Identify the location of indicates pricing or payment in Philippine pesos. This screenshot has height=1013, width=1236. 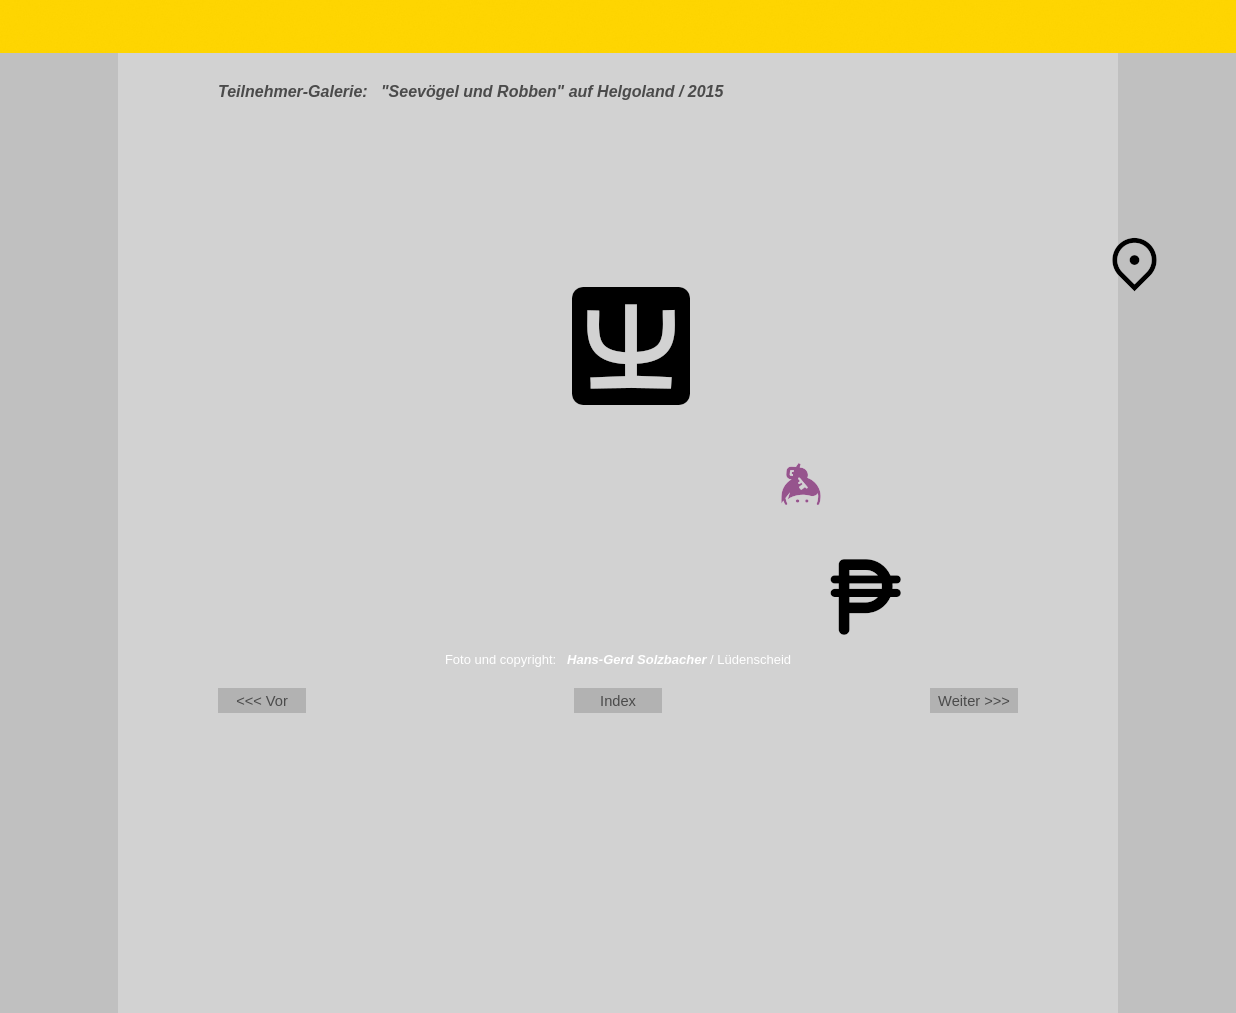
(863, 597).